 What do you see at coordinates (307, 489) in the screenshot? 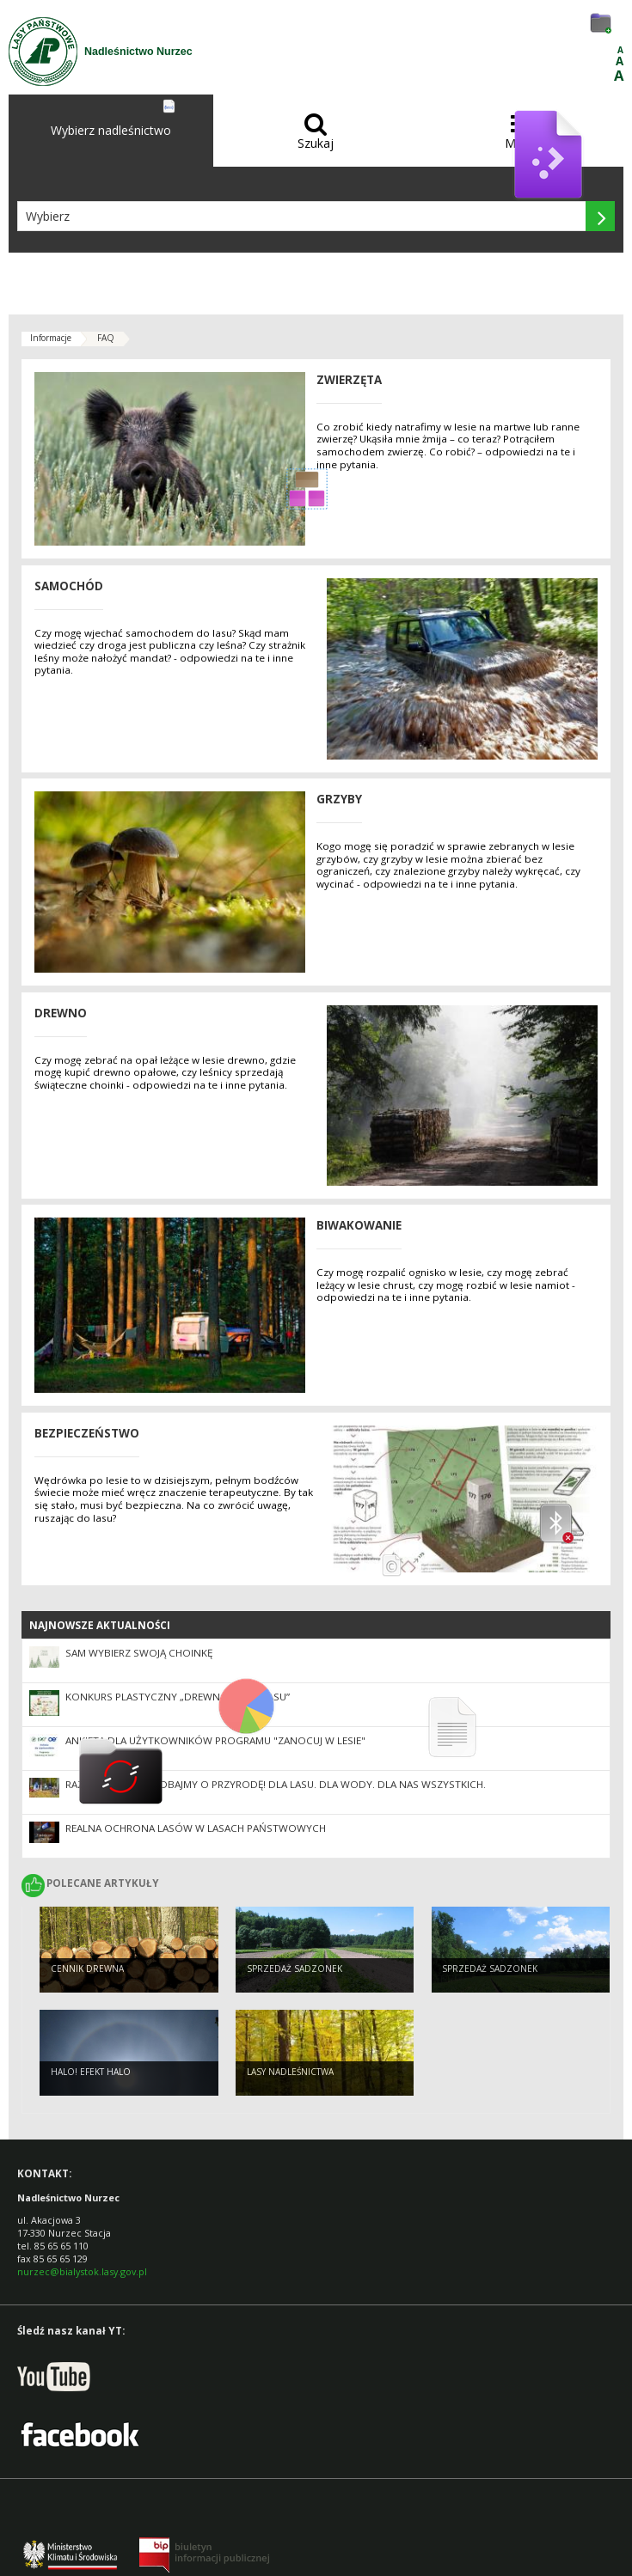
I see `select all items in the current view` at bounding box center [307, 489].